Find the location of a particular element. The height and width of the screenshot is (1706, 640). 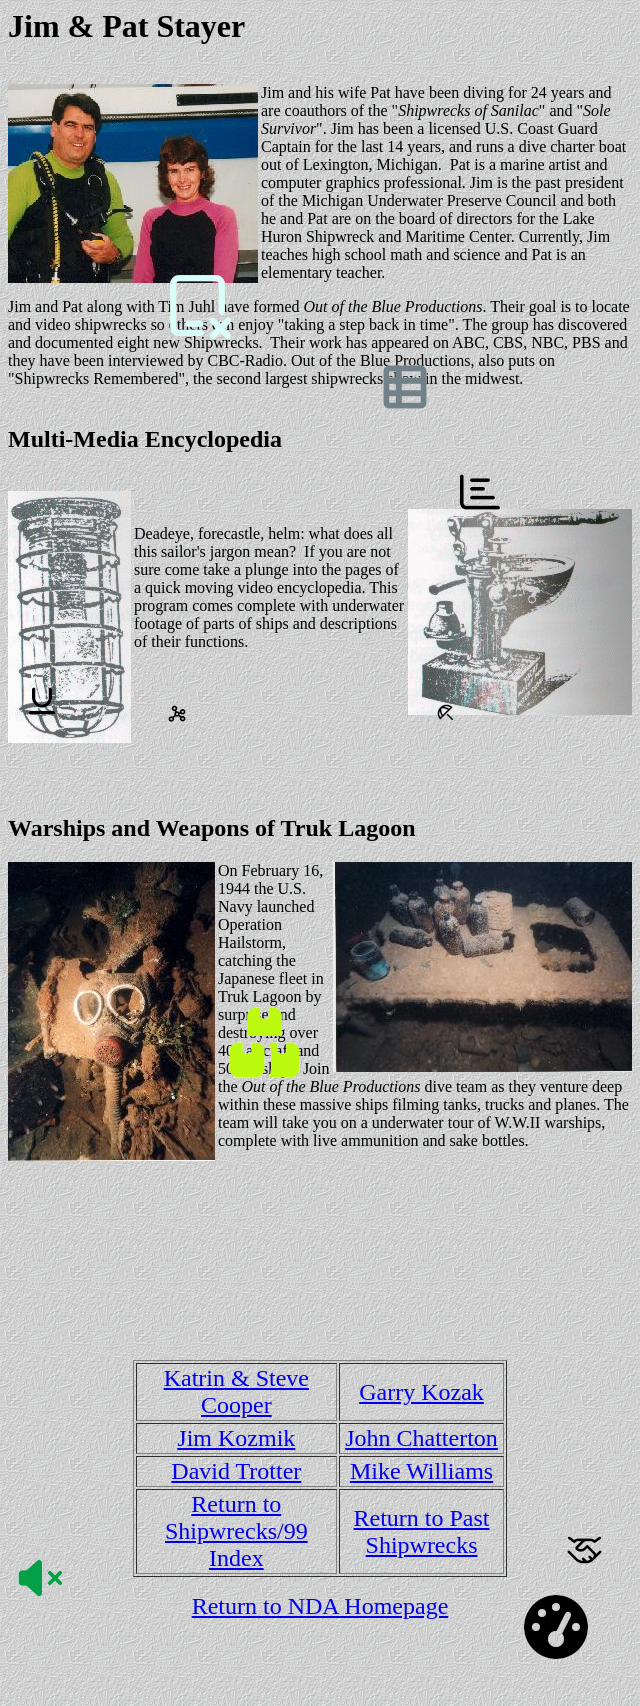

view inventory or packages is located at coordinates (264, 1042).